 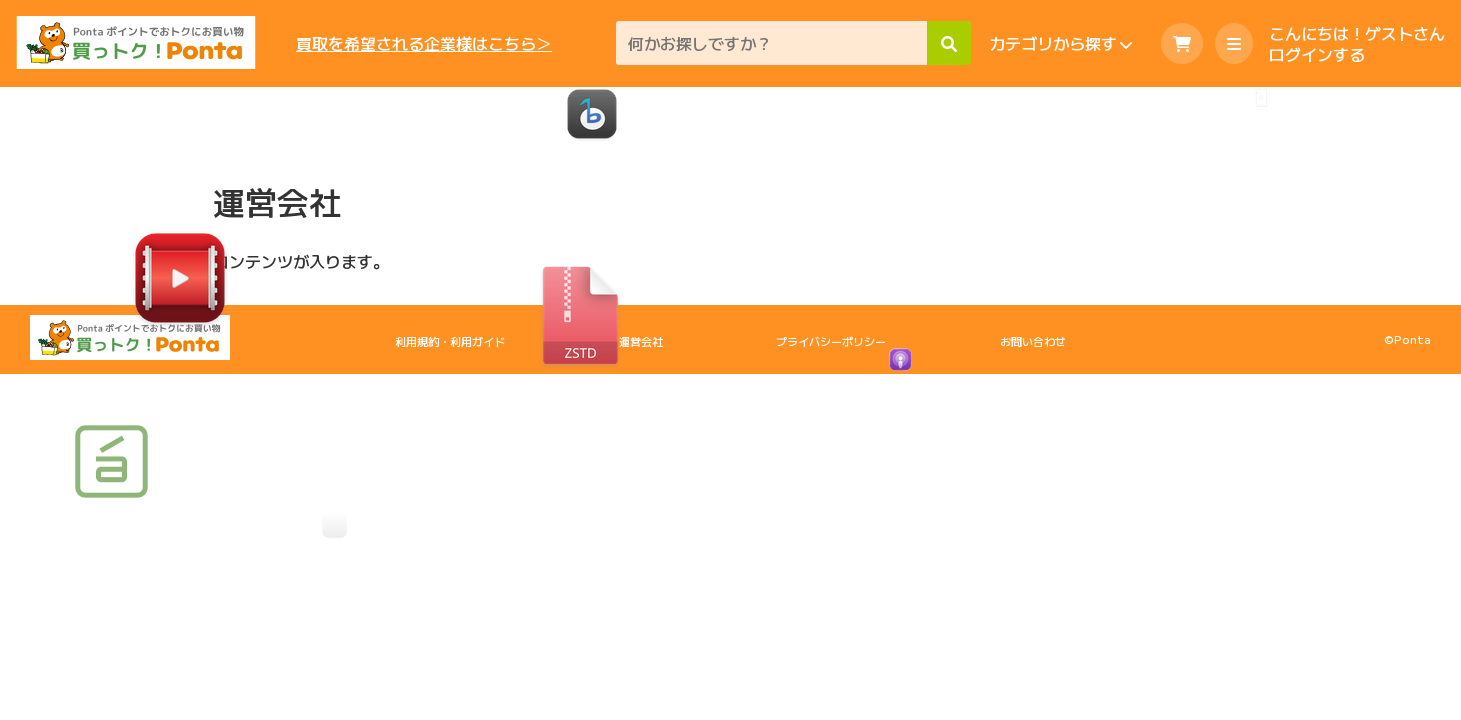 What do you see at coordinates (1261, 97) in the screenshot?
I see `indicates kde connect is running in the system tray` at bounding box center [1261, 97].